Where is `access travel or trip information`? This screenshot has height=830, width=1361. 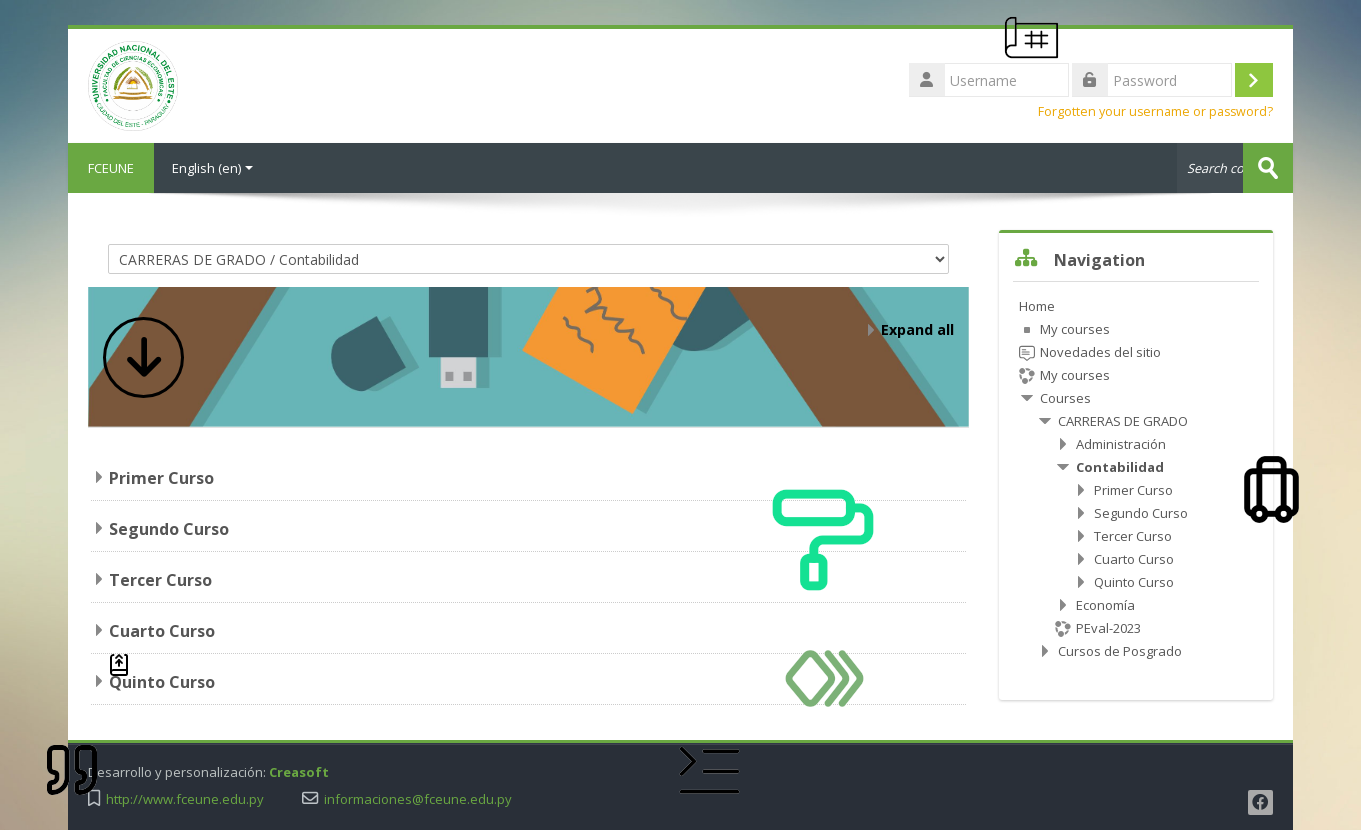
access travel or trip information is located at coordinates (1271, 489).